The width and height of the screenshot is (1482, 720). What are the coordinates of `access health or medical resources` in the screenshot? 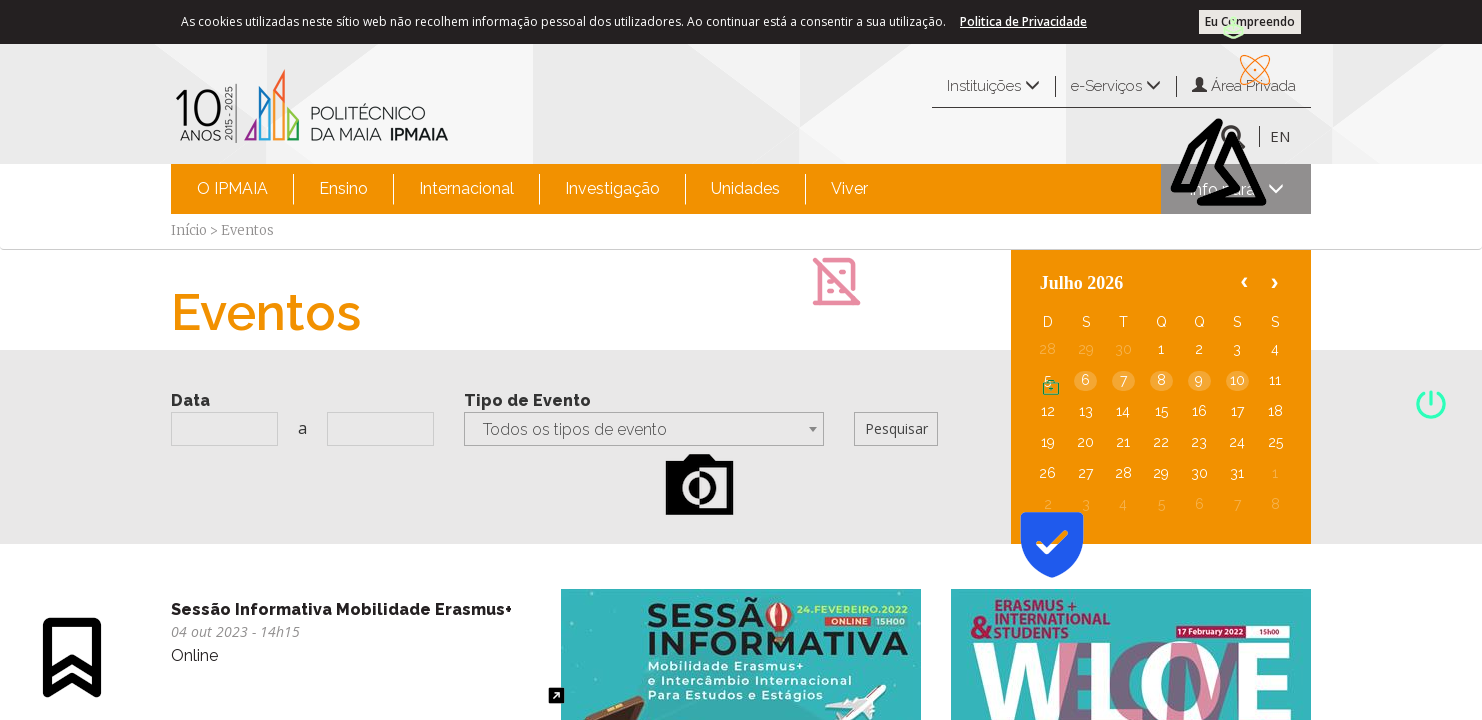 It's located at (1051, 388).